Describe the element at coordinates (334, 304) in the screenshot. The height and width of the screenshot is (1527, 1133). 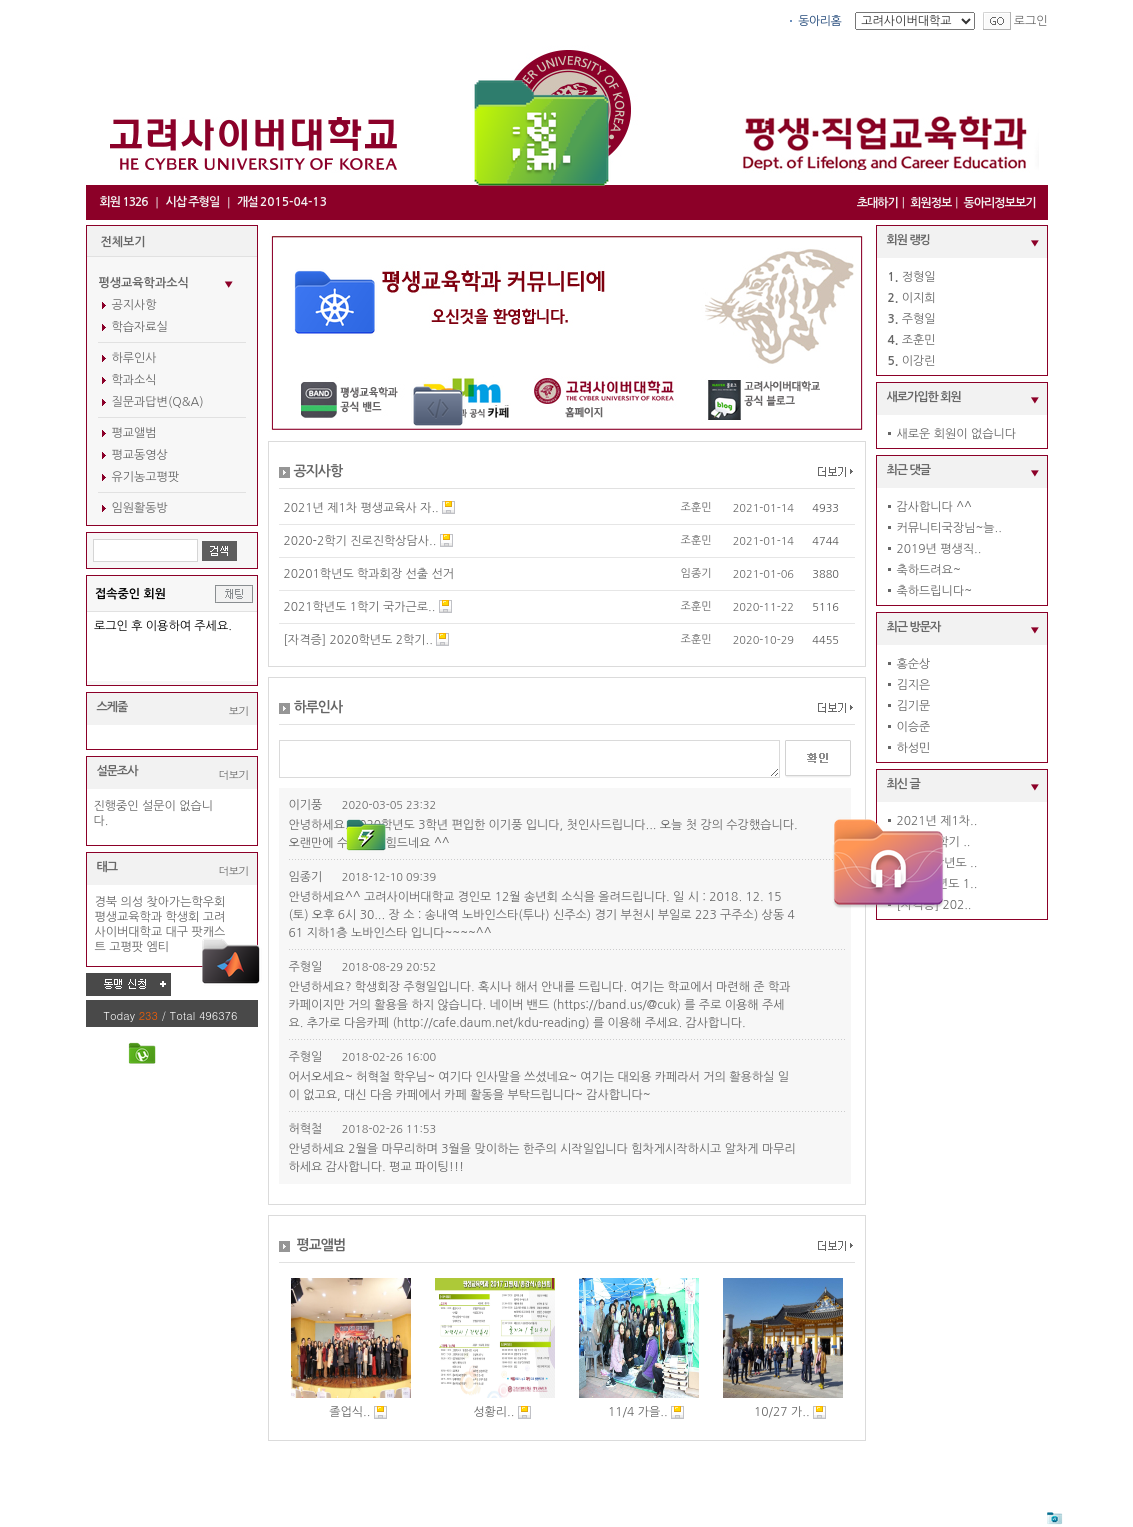
I see `open kubernetes project files` at that location.